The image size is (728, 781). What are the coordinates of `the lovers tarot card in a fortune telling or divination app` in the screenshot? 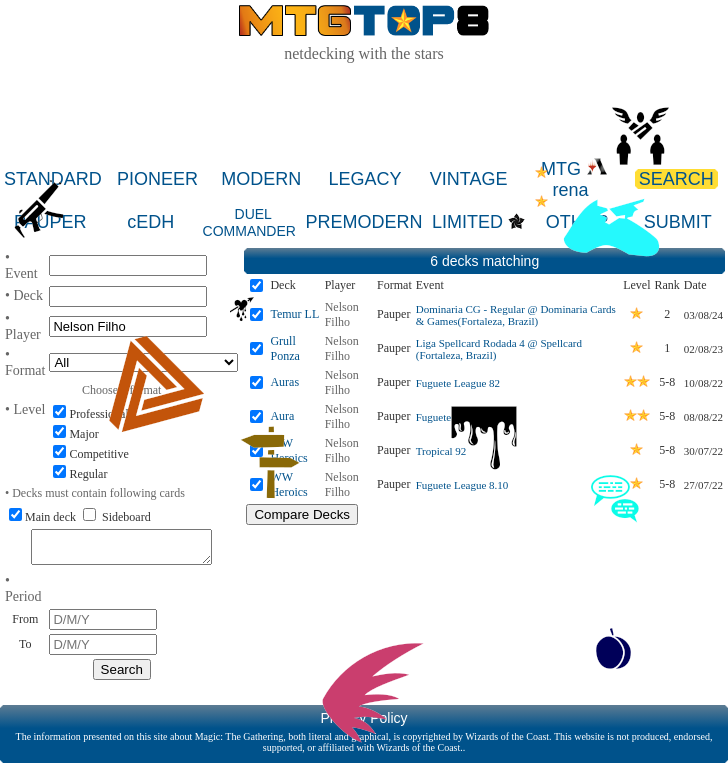 It's located at (640, 136).